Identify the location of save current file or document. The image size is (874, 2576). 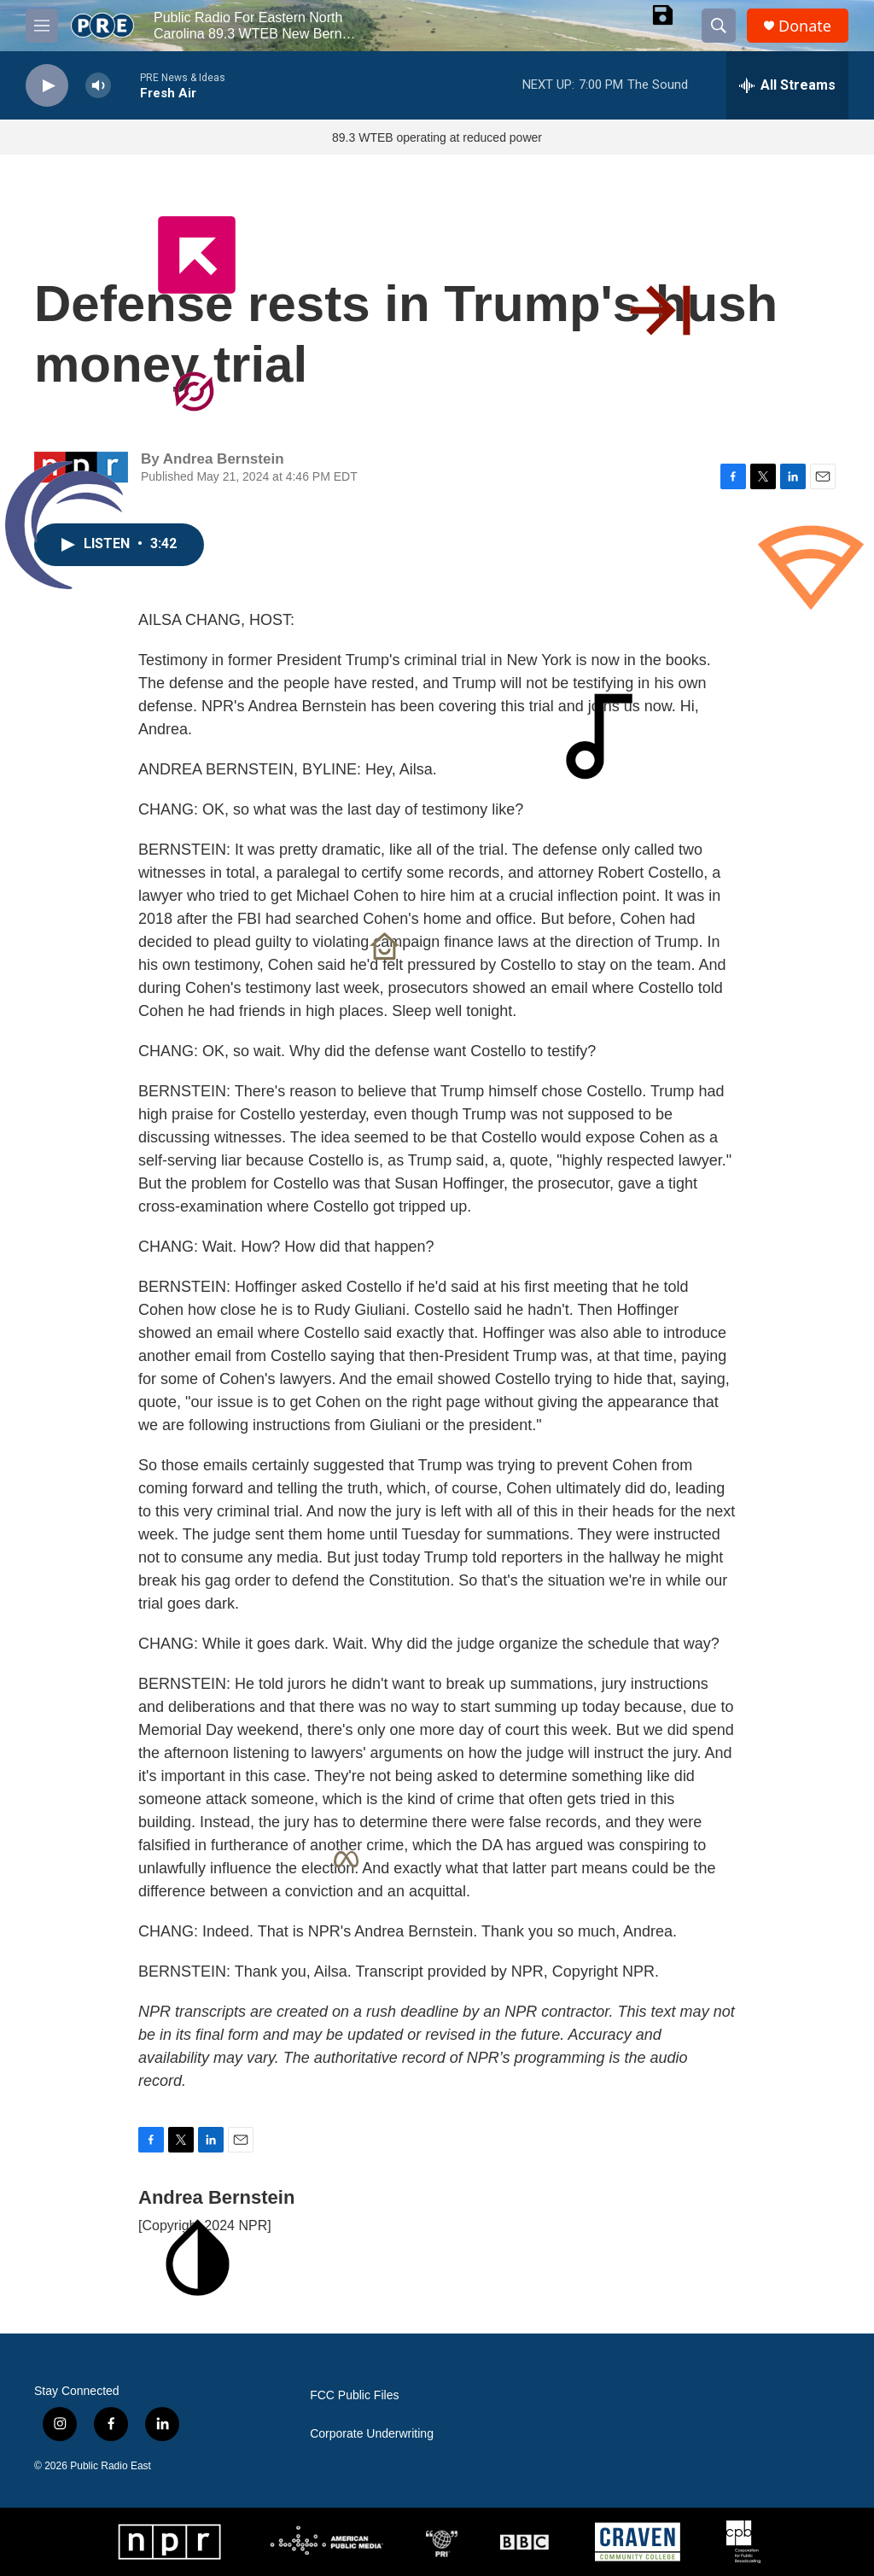
(662, 15).